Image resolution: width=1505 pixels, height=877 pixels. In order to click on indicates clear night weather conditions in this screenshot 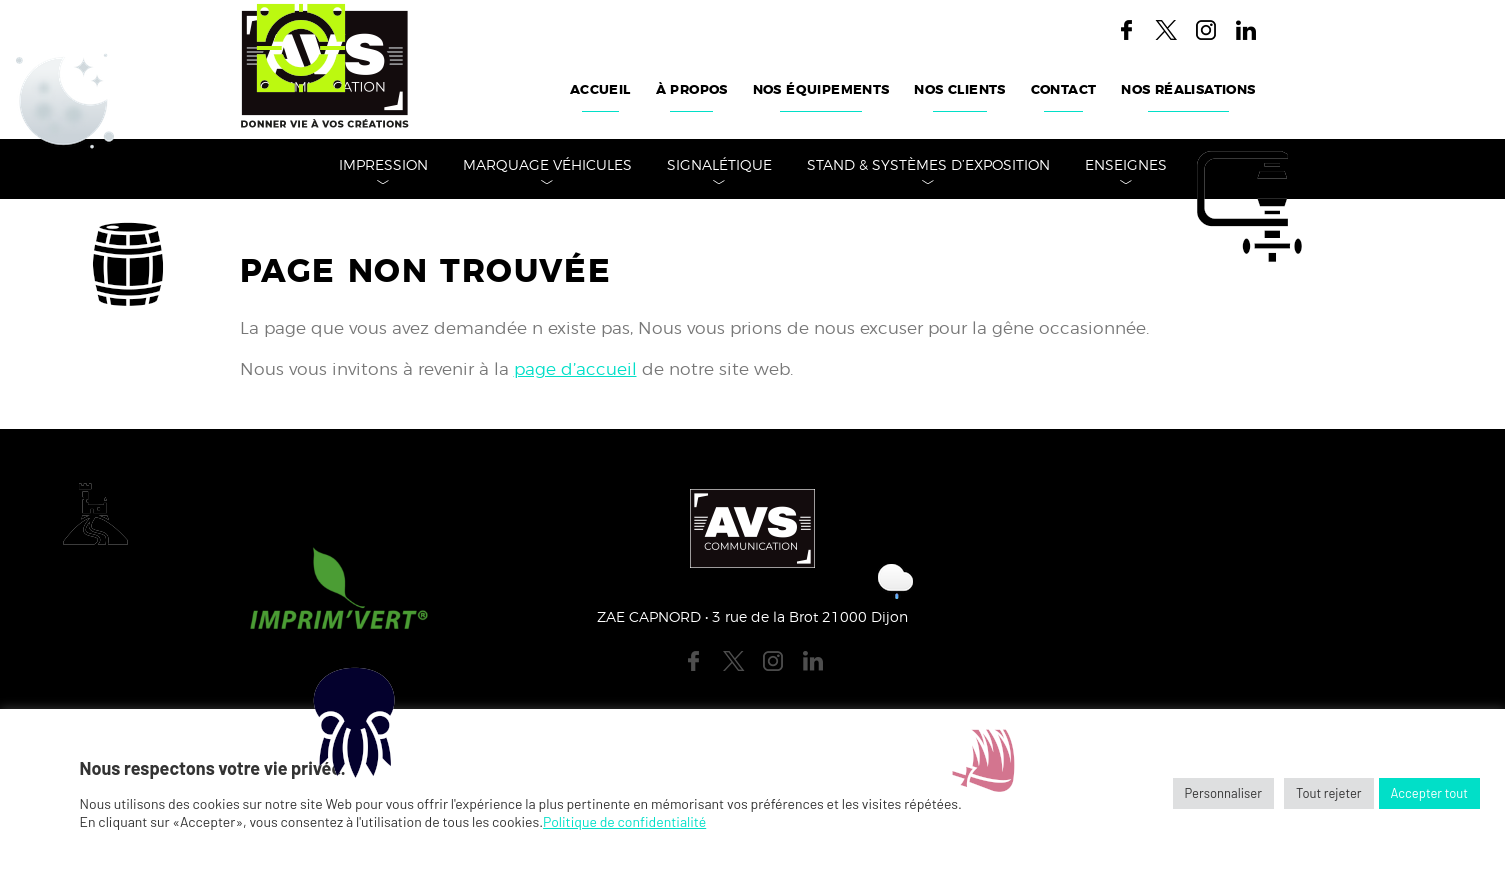, I will do `click(65, 101)`.